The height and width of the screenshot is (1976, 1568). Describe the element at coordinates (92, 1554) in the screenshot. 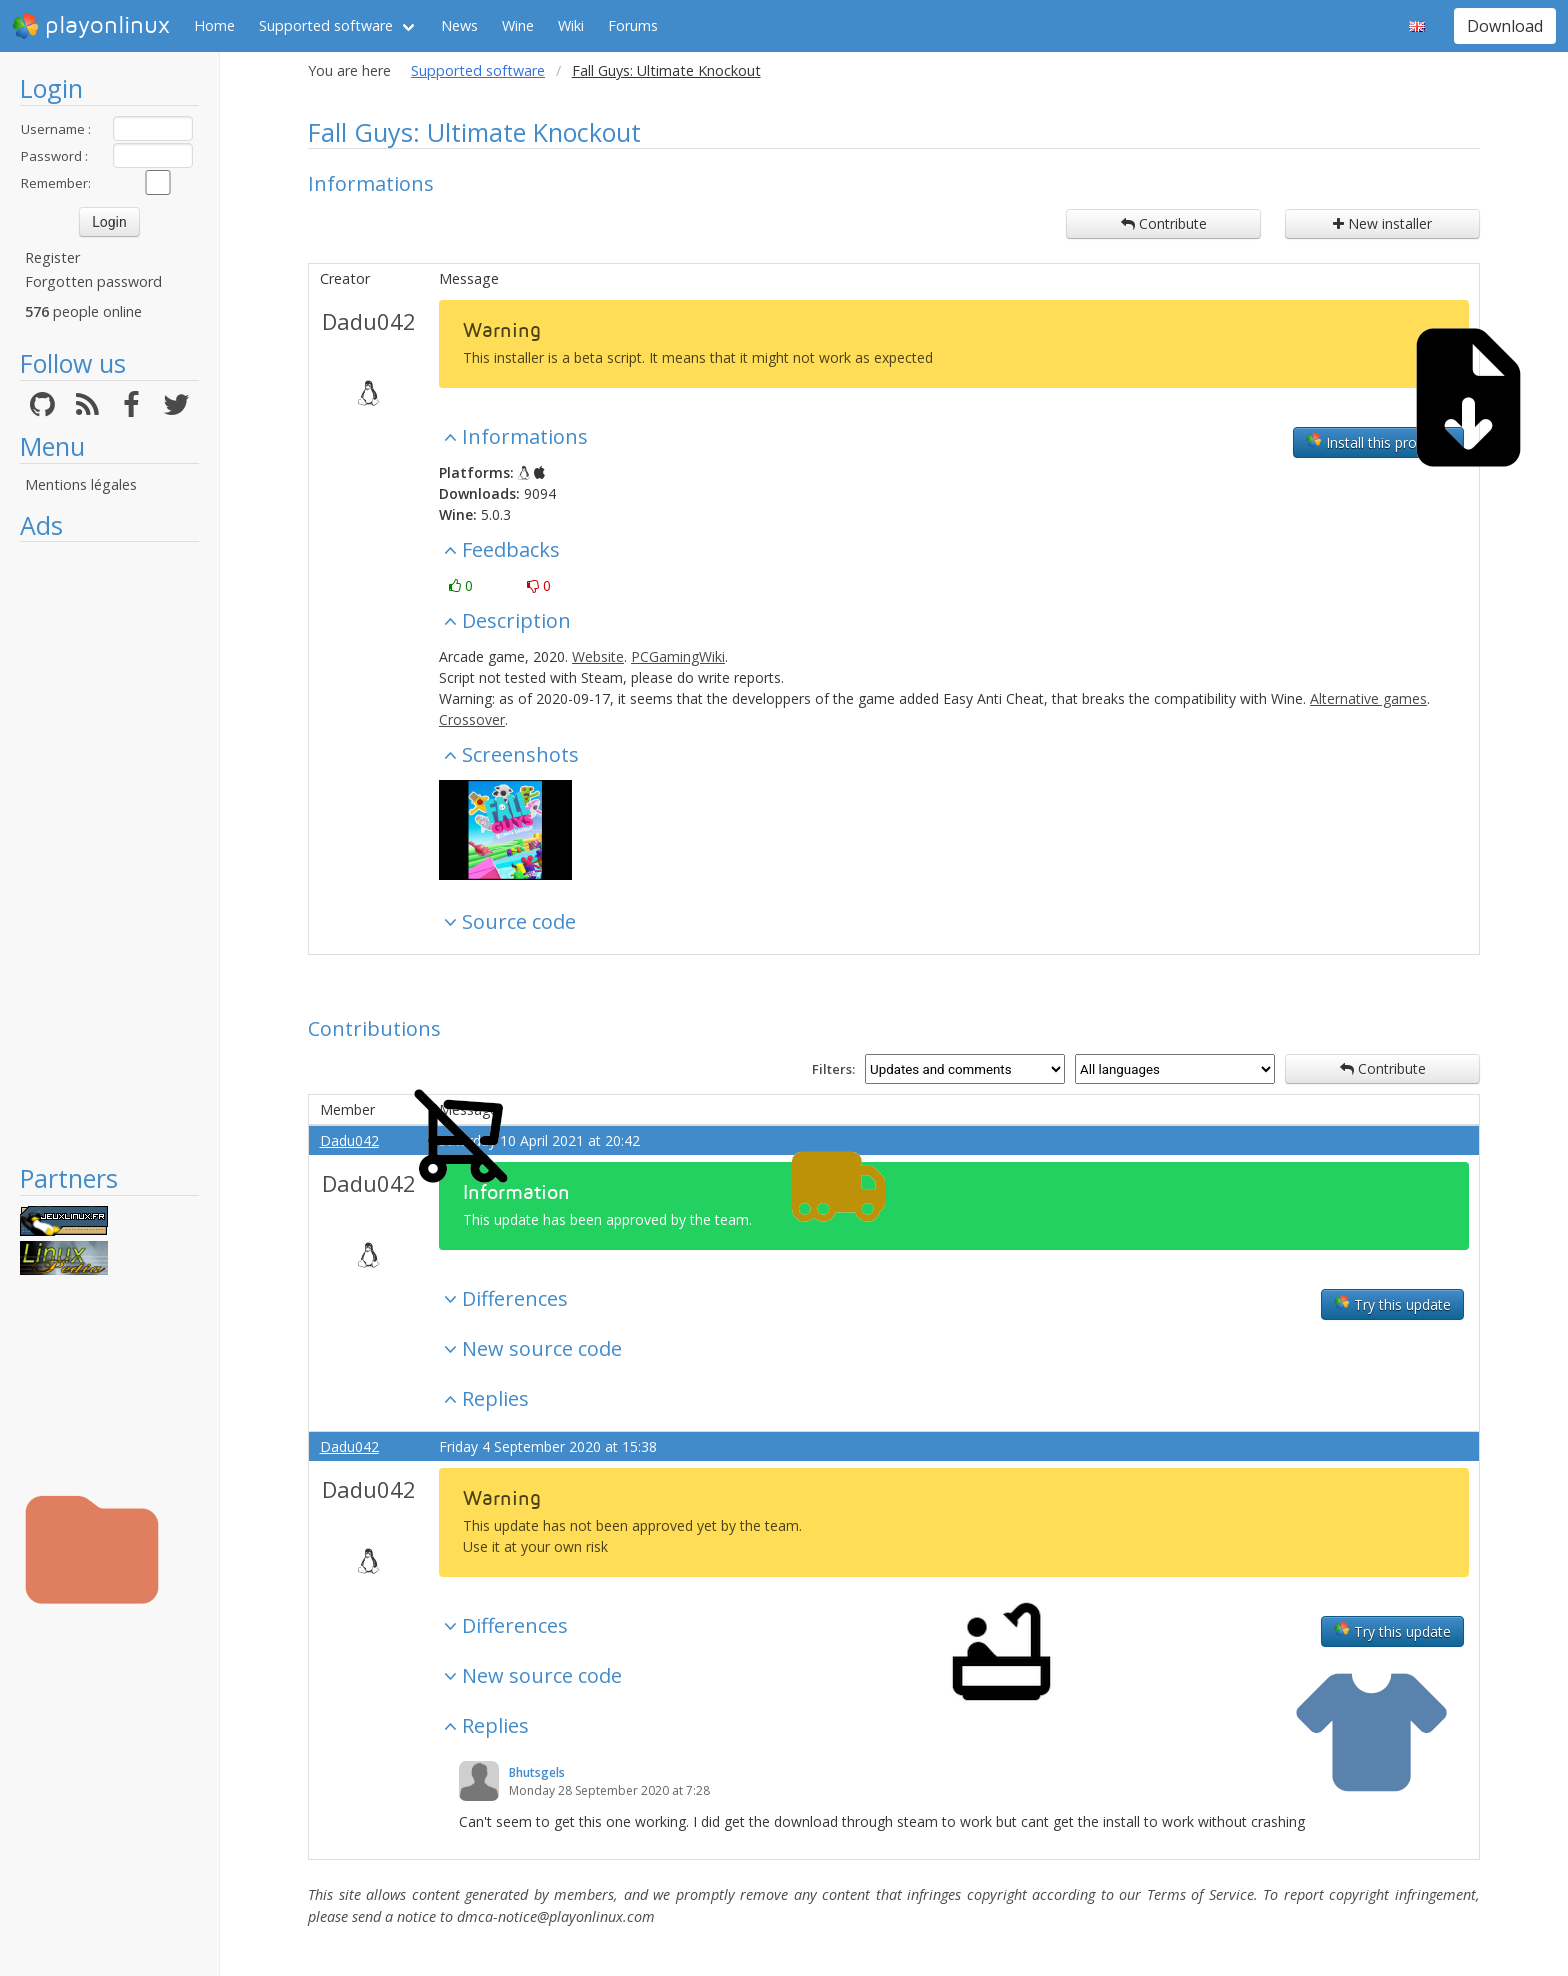

I see `open folder to view contents` at that location.